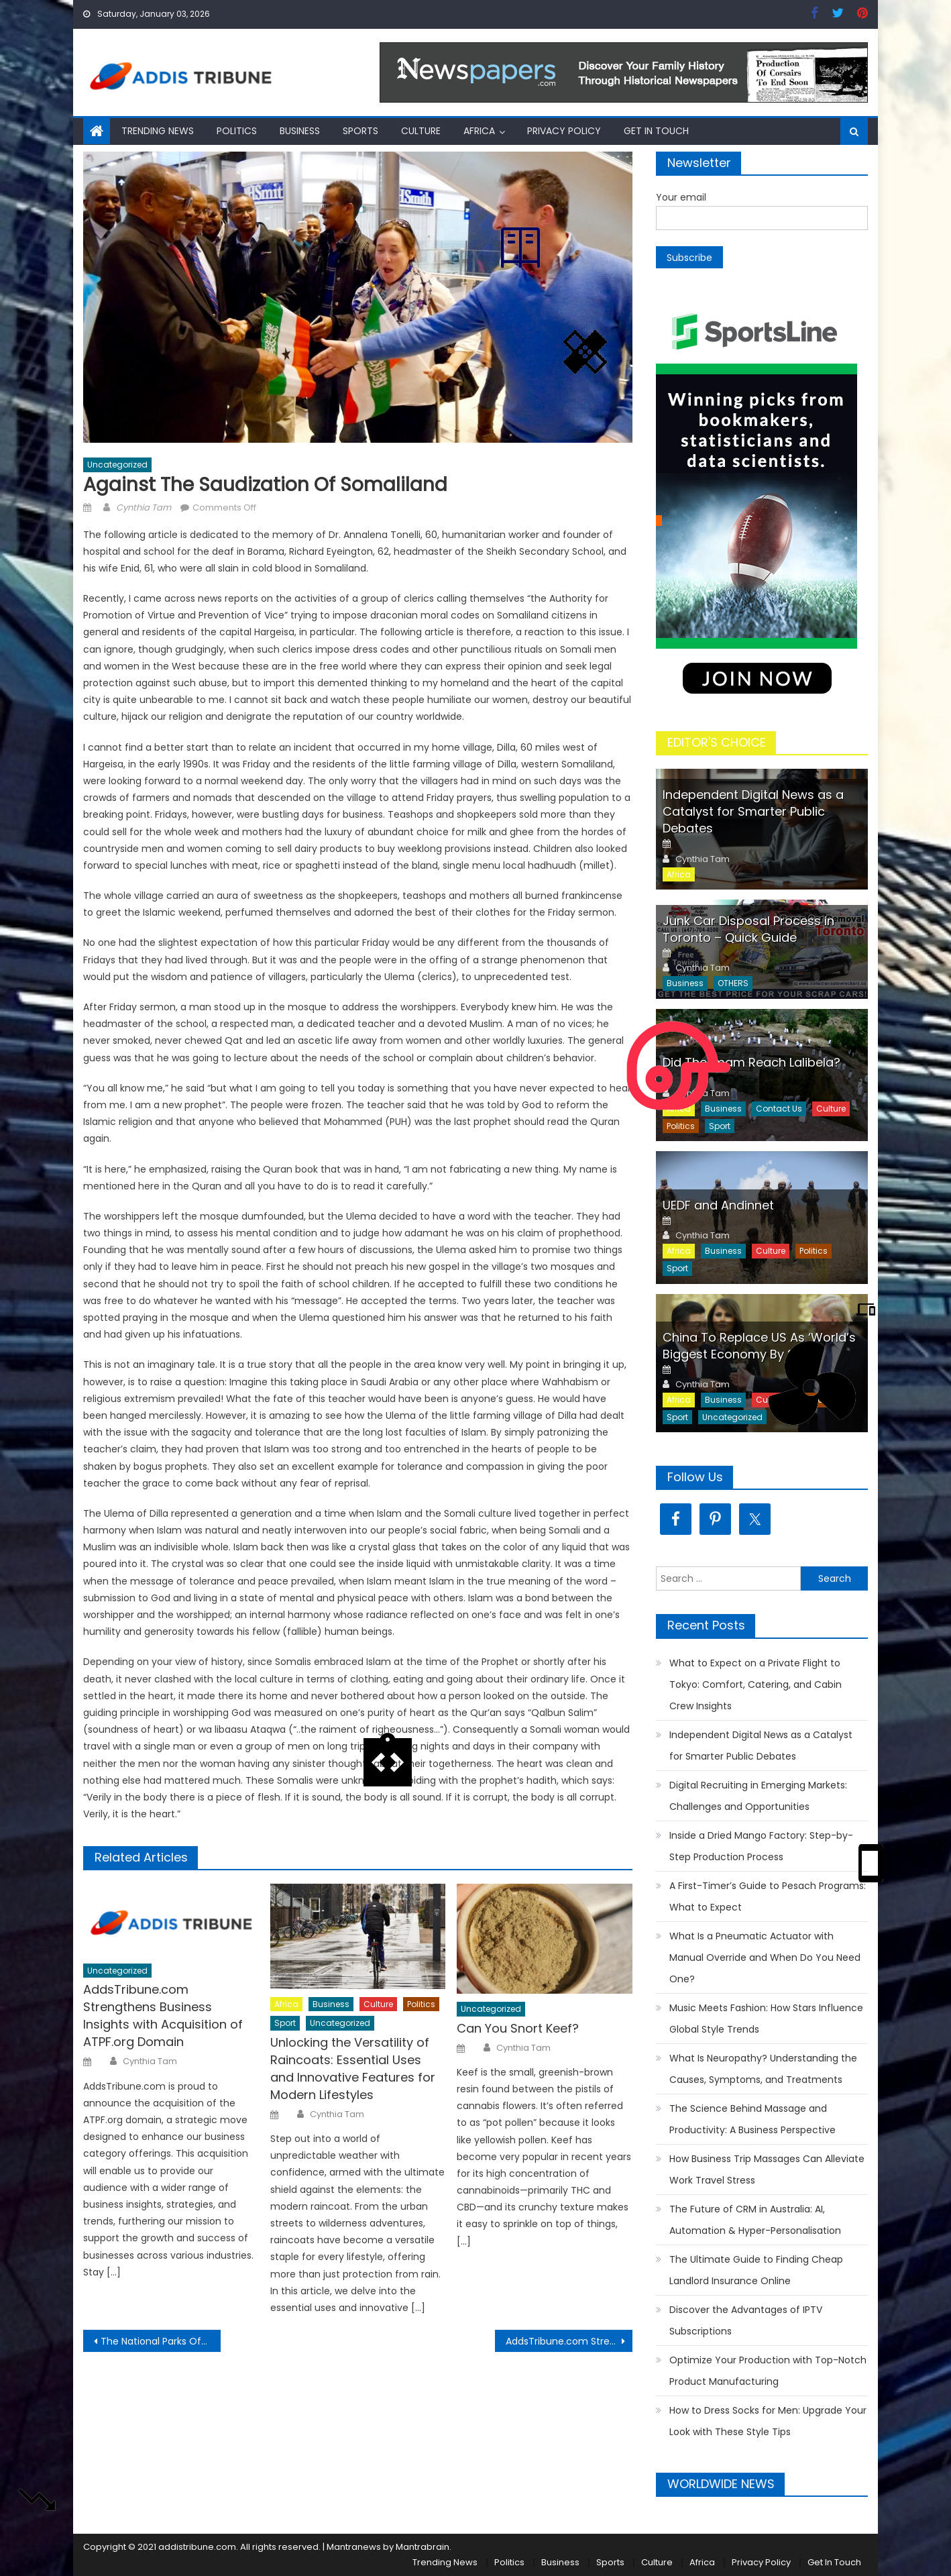 This screenshot has height=2576, width=951. I want to click on indicates a declining trend or decreasing value, so click(36, 2499).